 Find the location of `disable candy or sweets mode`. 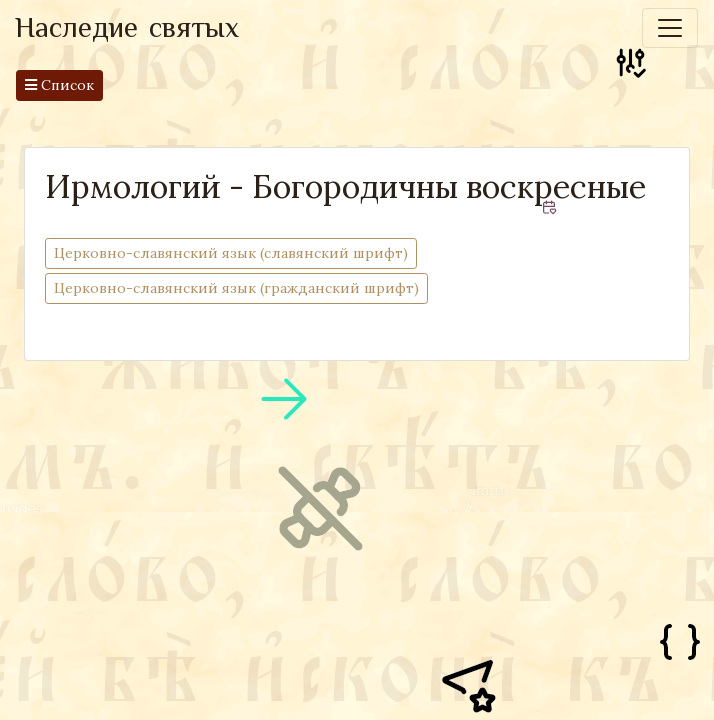

disable candy or sweets mode is located at coordinates (320, 508).